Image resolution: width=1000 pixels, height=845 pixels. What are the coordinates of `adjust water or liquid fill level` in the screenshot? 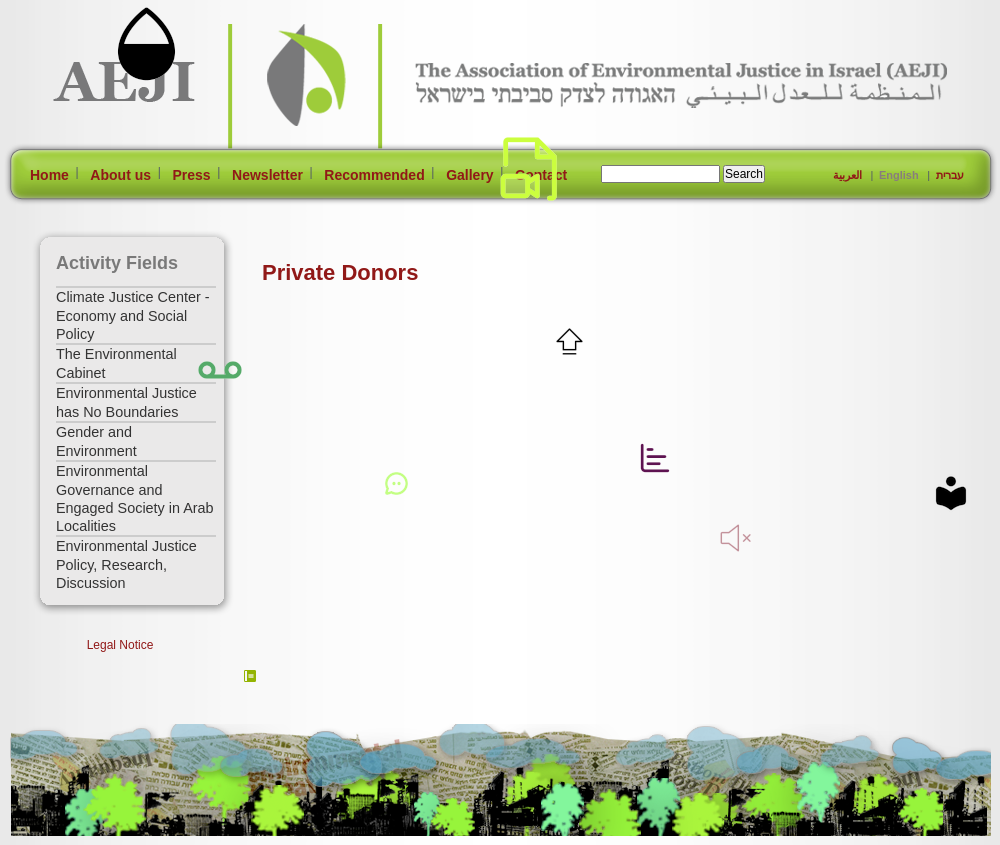 It's located at (146, 46).